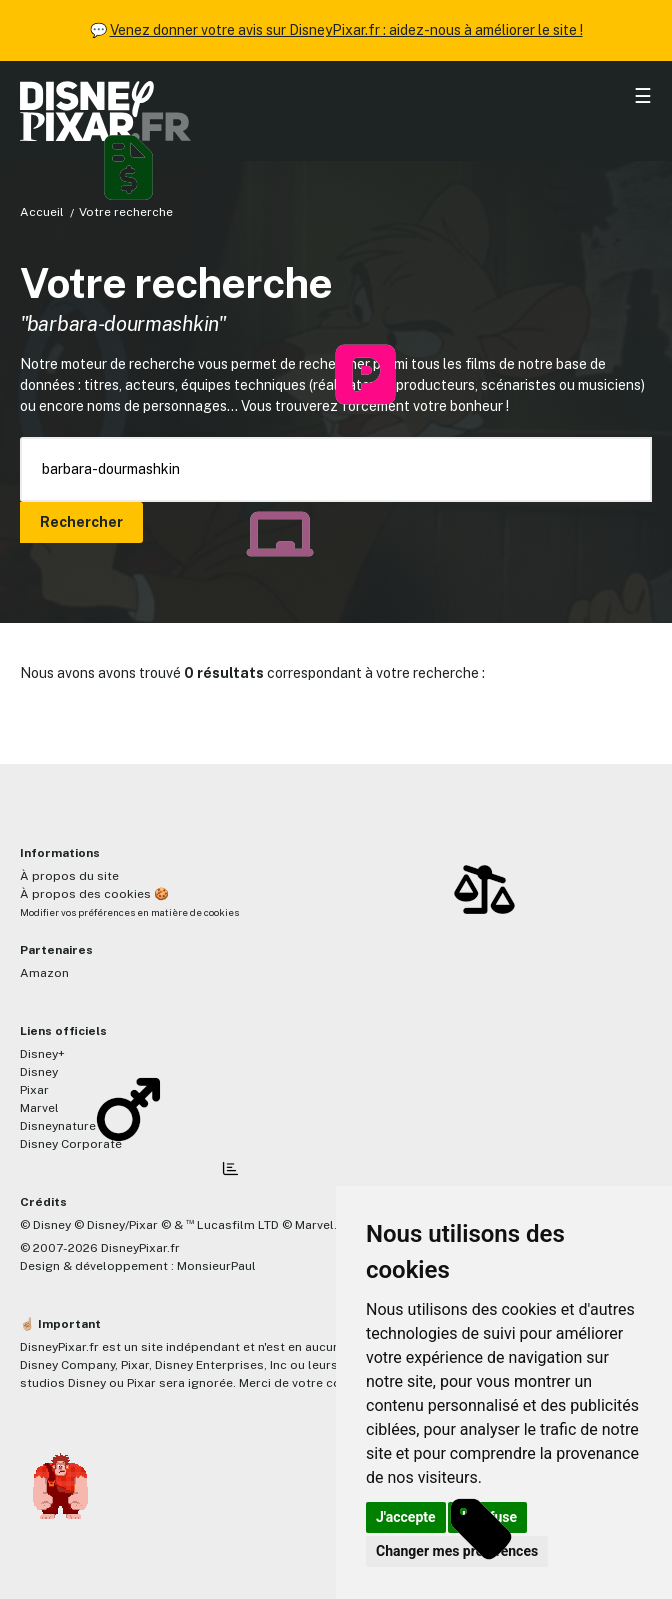 The image size is (672, 1599). What do you see at coordinates (280, 534) in the screenshot?
I see `access presentation or teaching mode` at bounding box center [280, 534].